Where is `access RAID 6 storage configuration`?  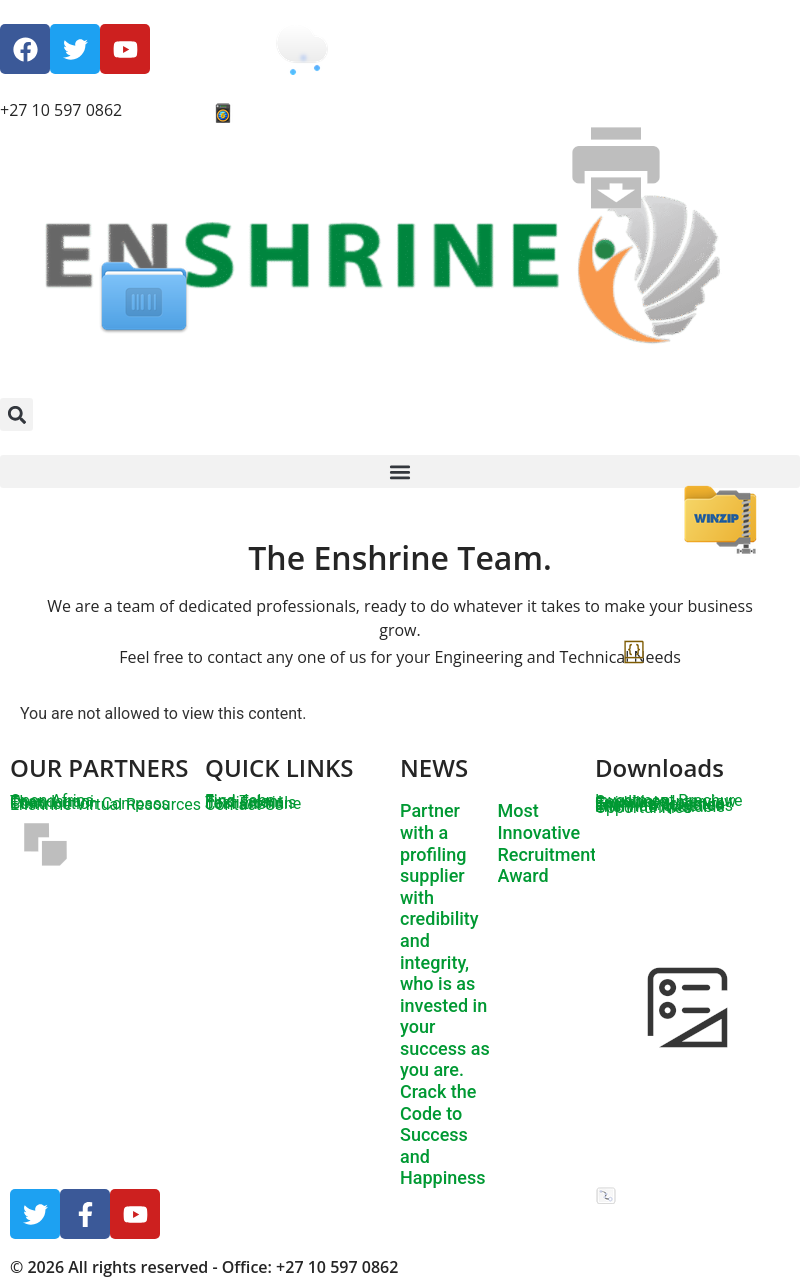
access RAID 6 storage configuration is located at coordinates (223, 113).